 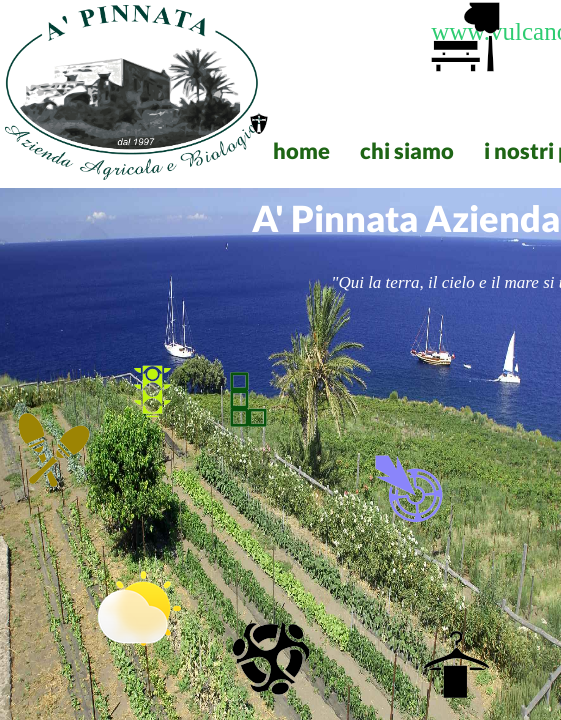 I want to click on select knight or crusader class, so click(x=259, y=124).